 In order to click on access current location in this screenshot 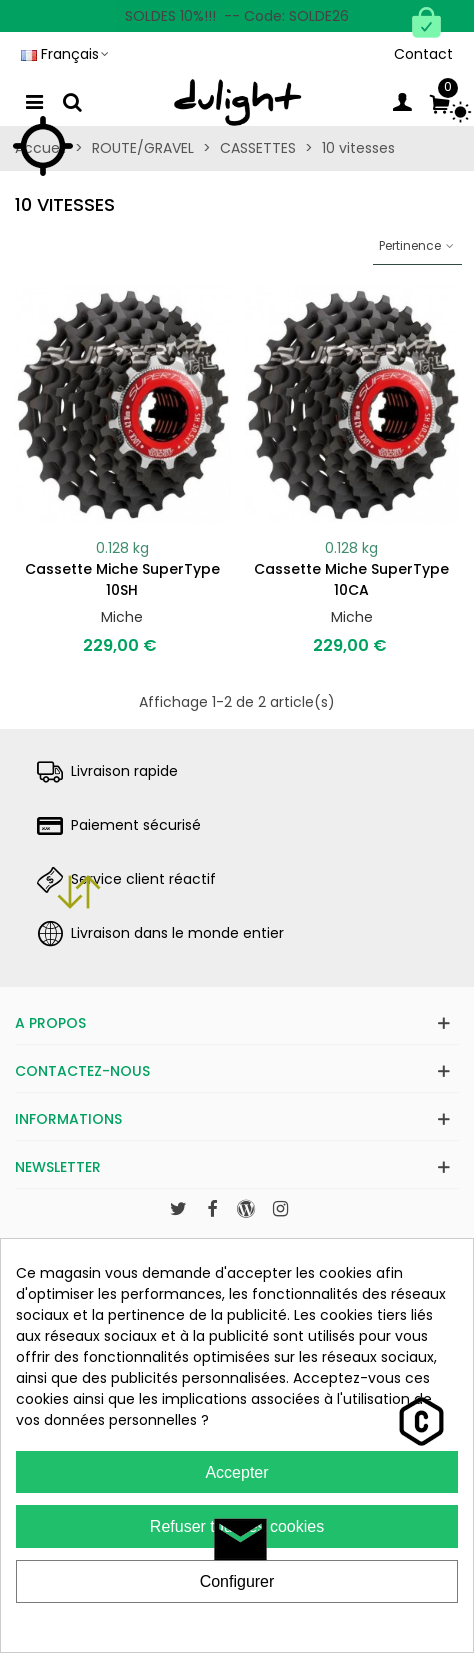, I will do `click(43, 146)`.